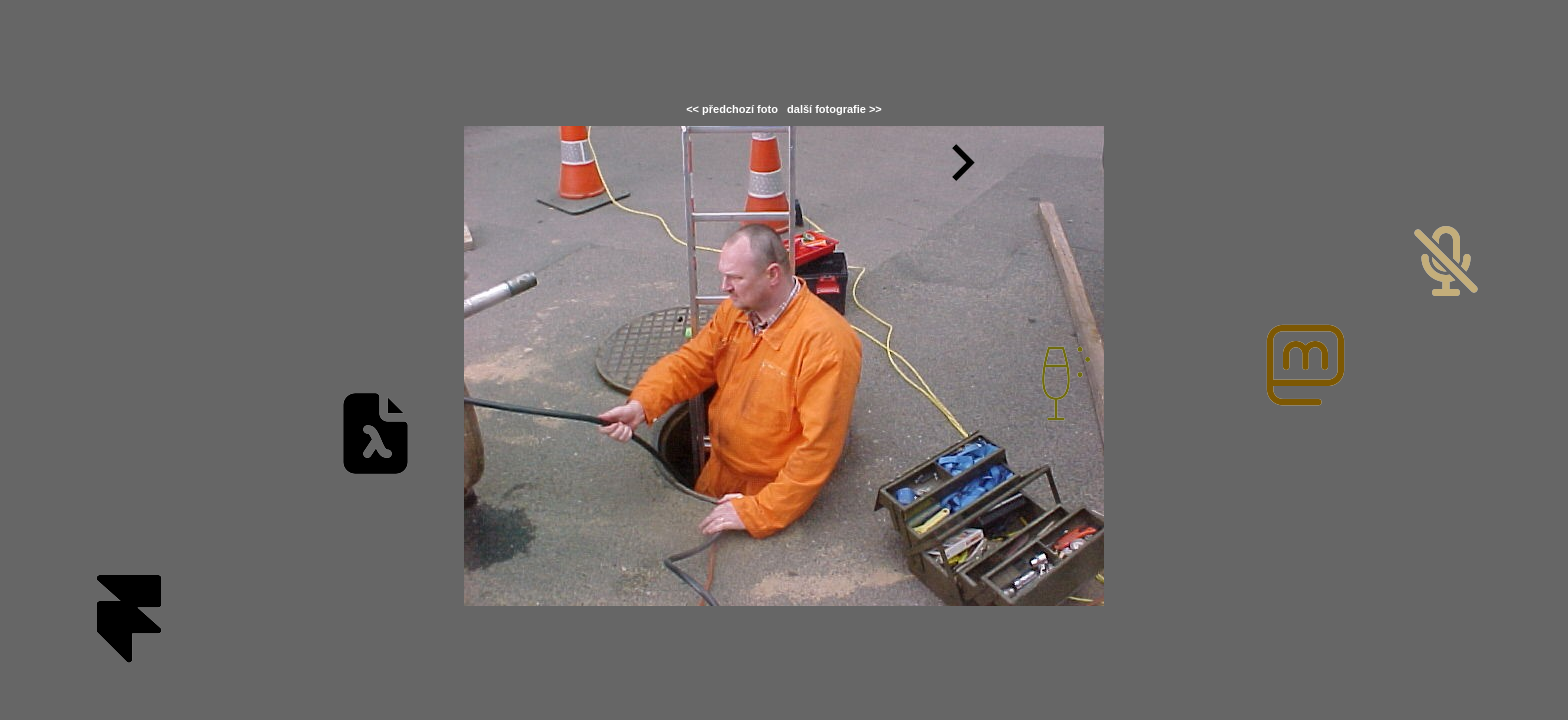 This screenshot has height=720, width=1568. What do you see at coordinates (375, 433) in the screenshot?
I see `open a lambda function file` at bounding box center [375, 433].